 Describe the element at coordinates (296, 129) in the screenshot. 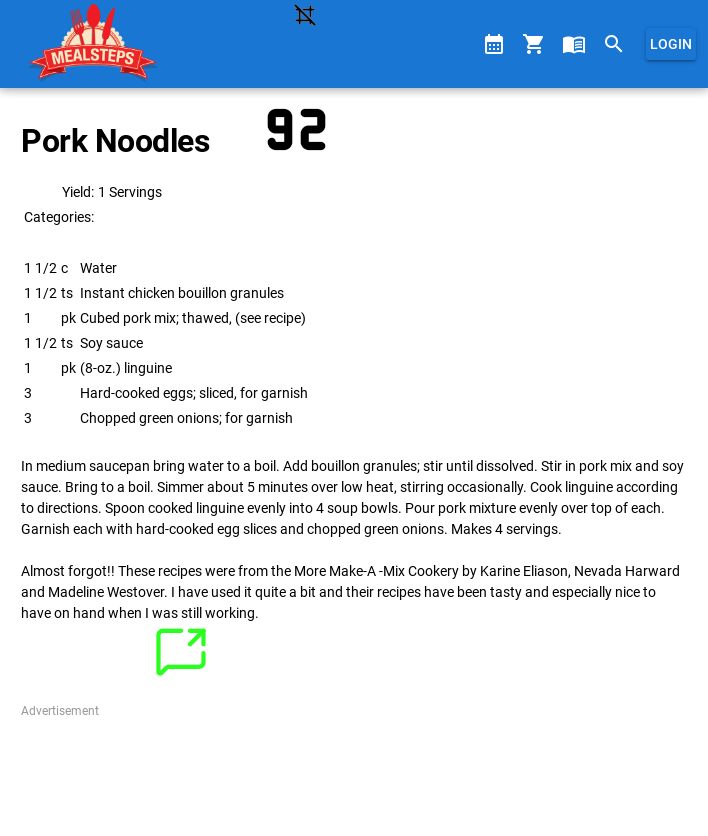

I see `displays the number 92 as a badge or counter` at that location.